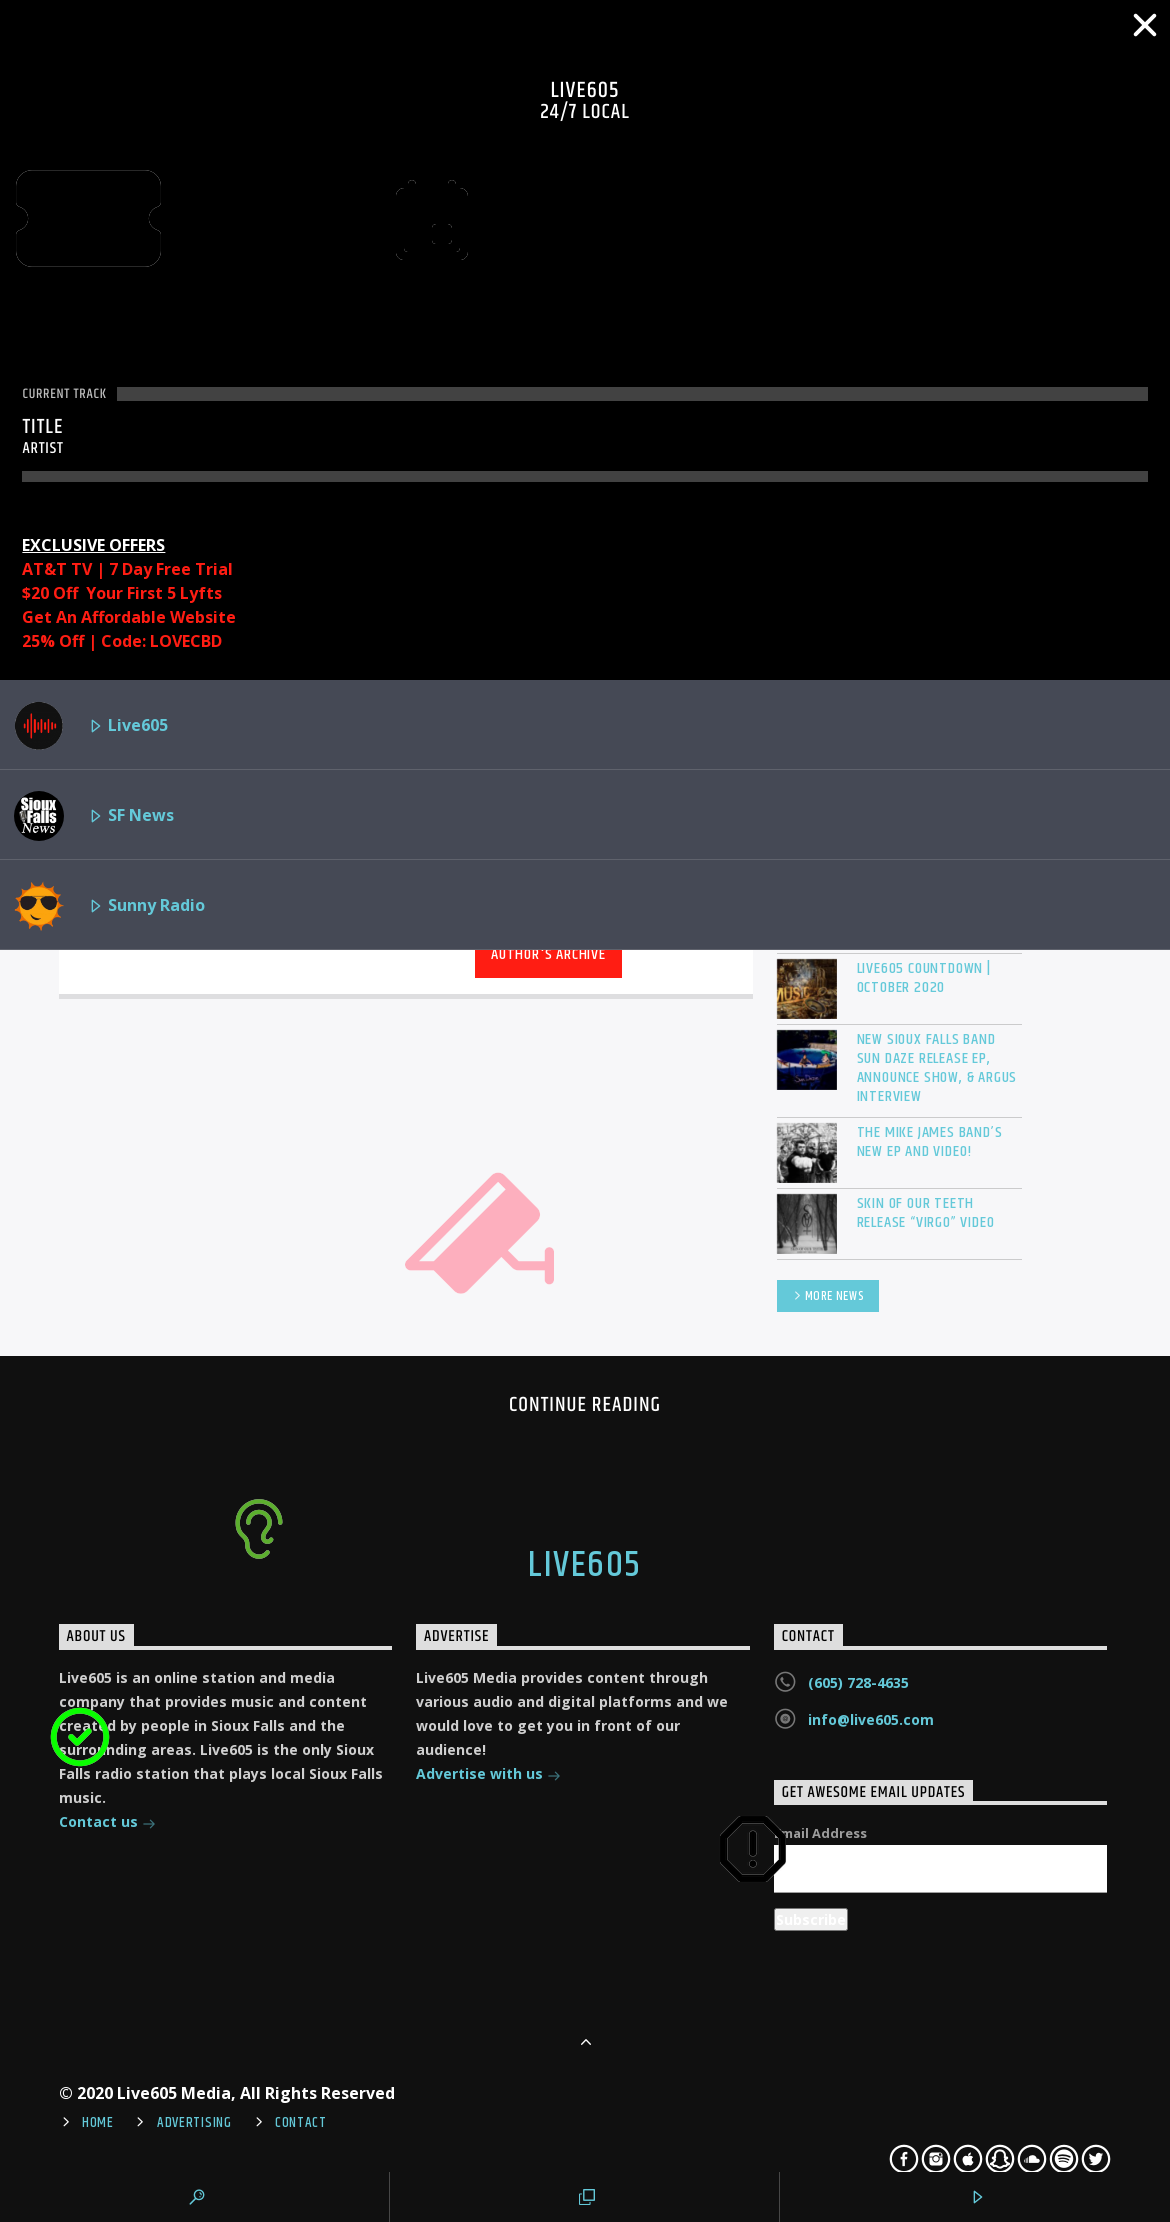 The height and width of the screenshot is (2222, 1170). Describe the element at coordinates (88, 218) in the screenshot. I see `view your tickets or passes` at that location.